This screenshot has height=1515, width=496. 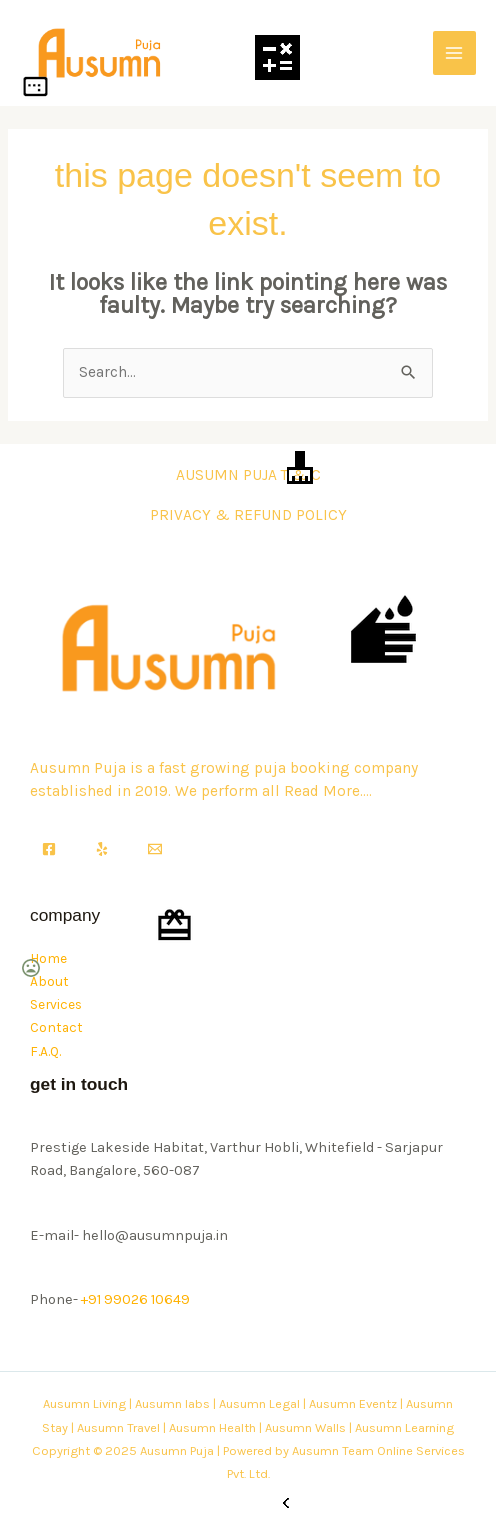 I want to click on indicate a negative reaction or feedback, so click(x=31, y=968).